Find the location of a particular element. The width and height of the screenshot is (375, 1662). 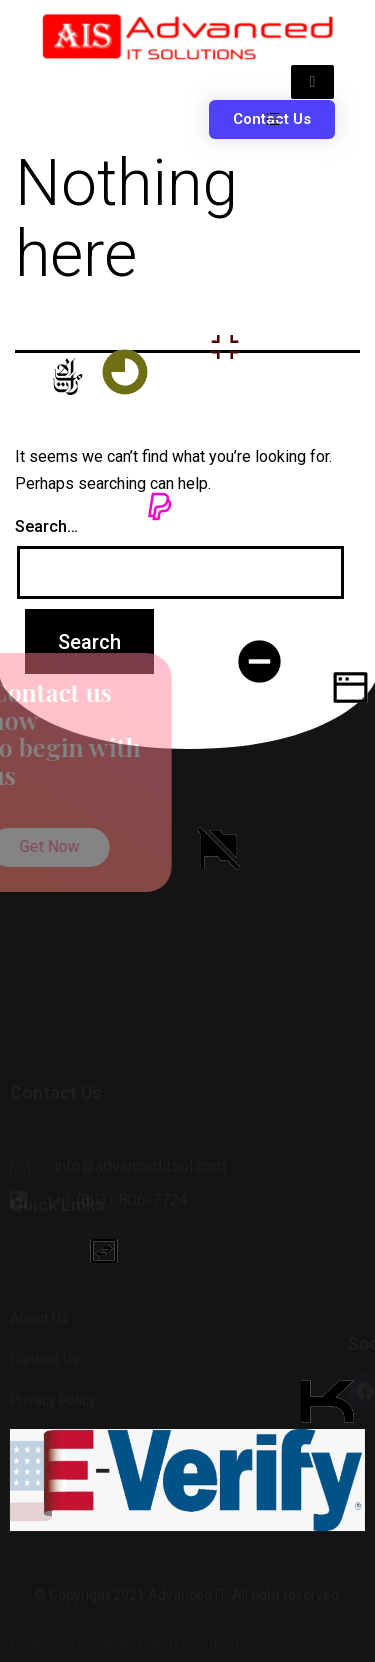

view checklist or task list is located at coordinates (273, 119).